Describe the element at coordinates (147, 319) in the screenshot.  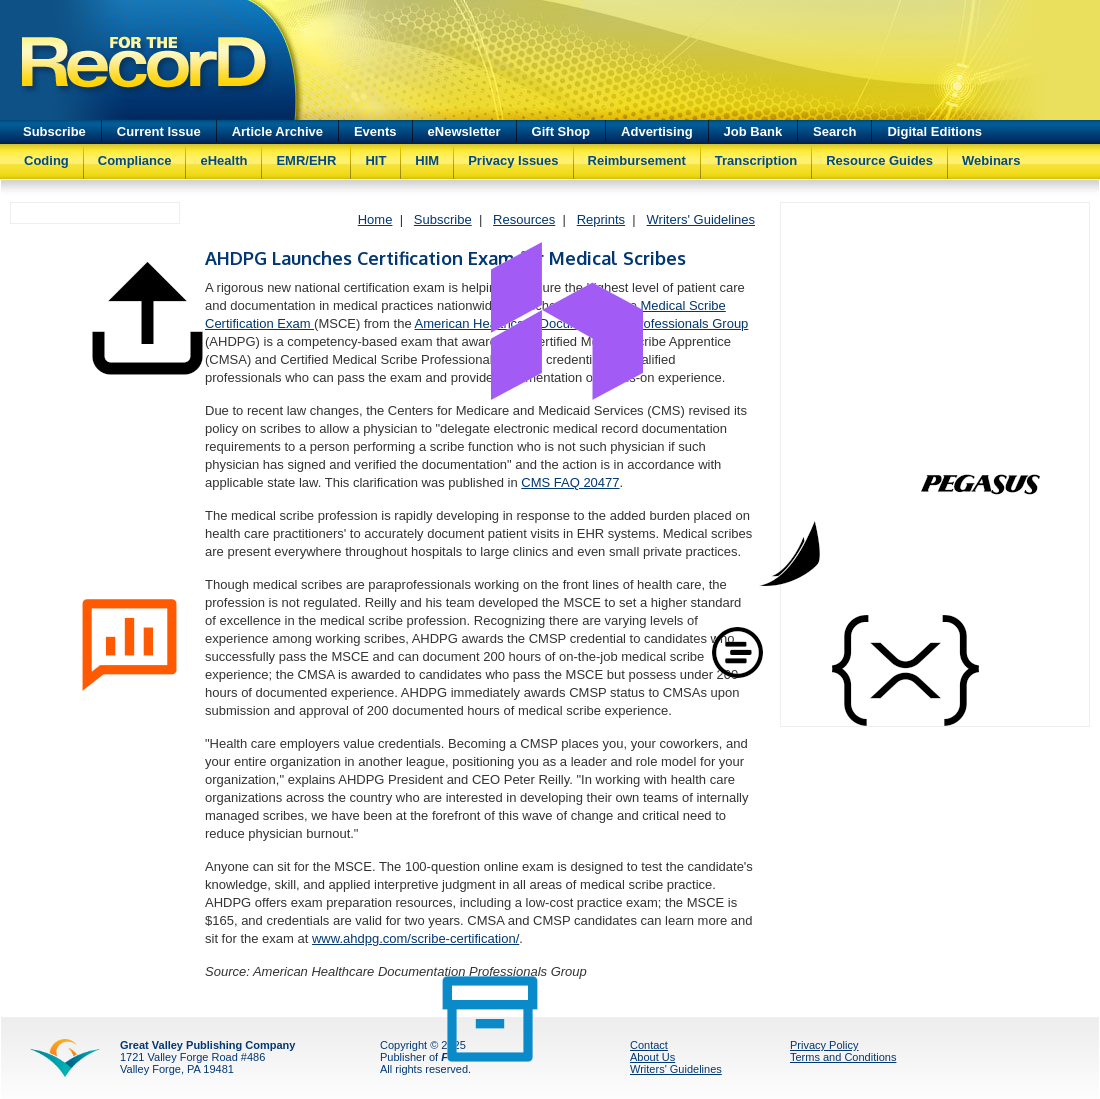
I see `share content with others` at that location.